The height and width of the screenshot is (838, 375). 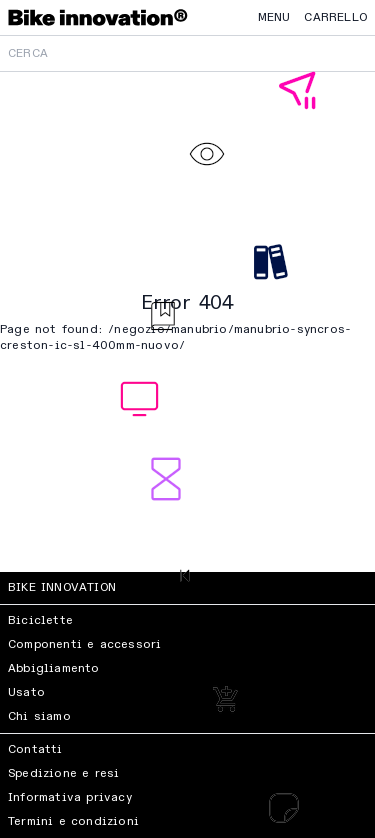 I want to click on view display settings, so click(x=139, y=397).